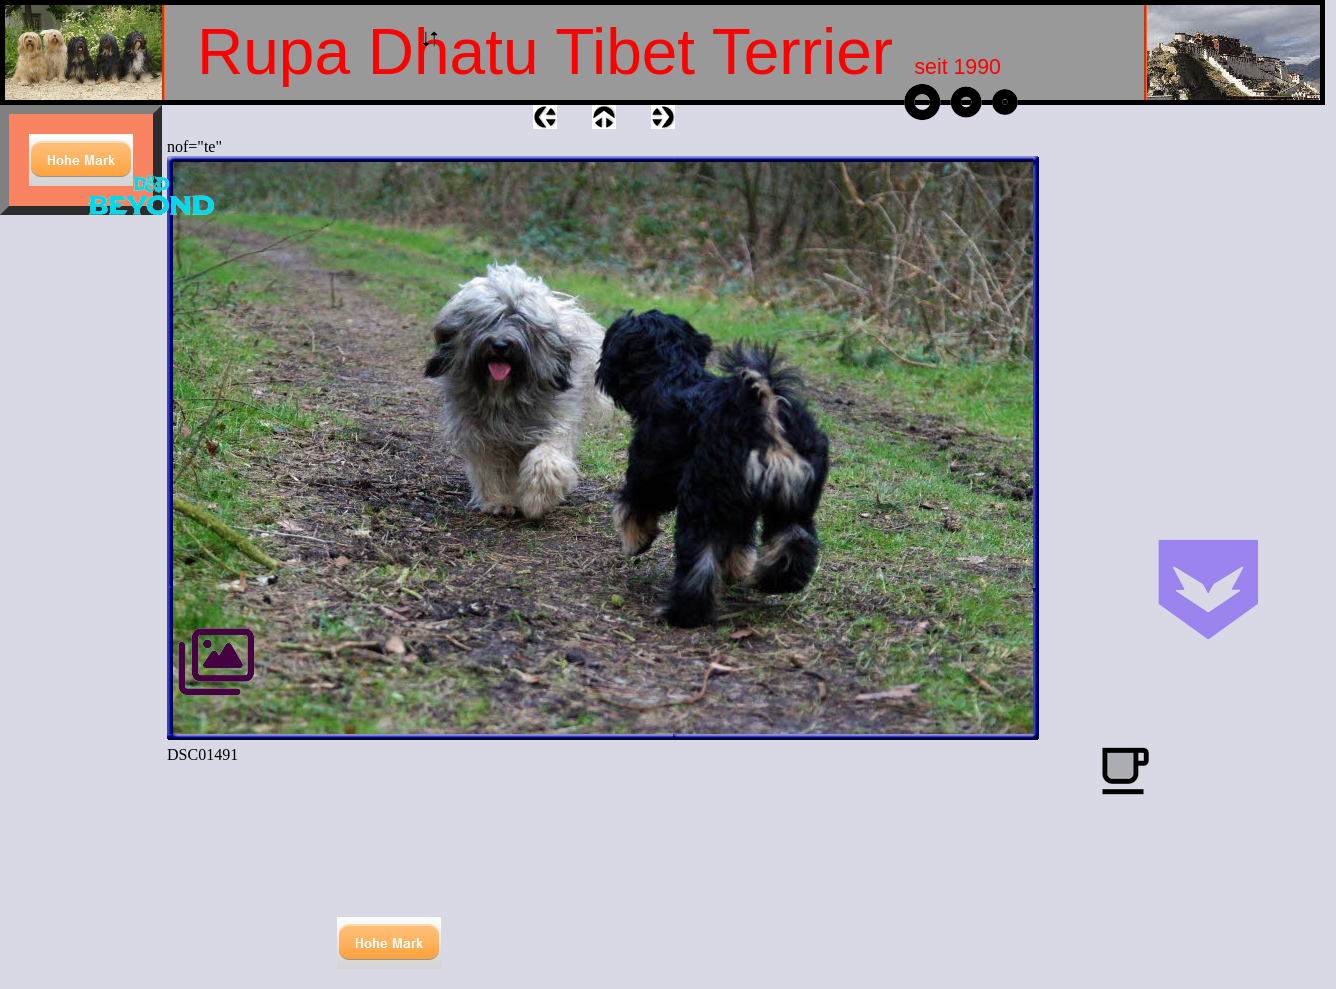 The image size is (1336, 989). I want to click on access Mixpanel analytics dashboard, so click(961, 102).